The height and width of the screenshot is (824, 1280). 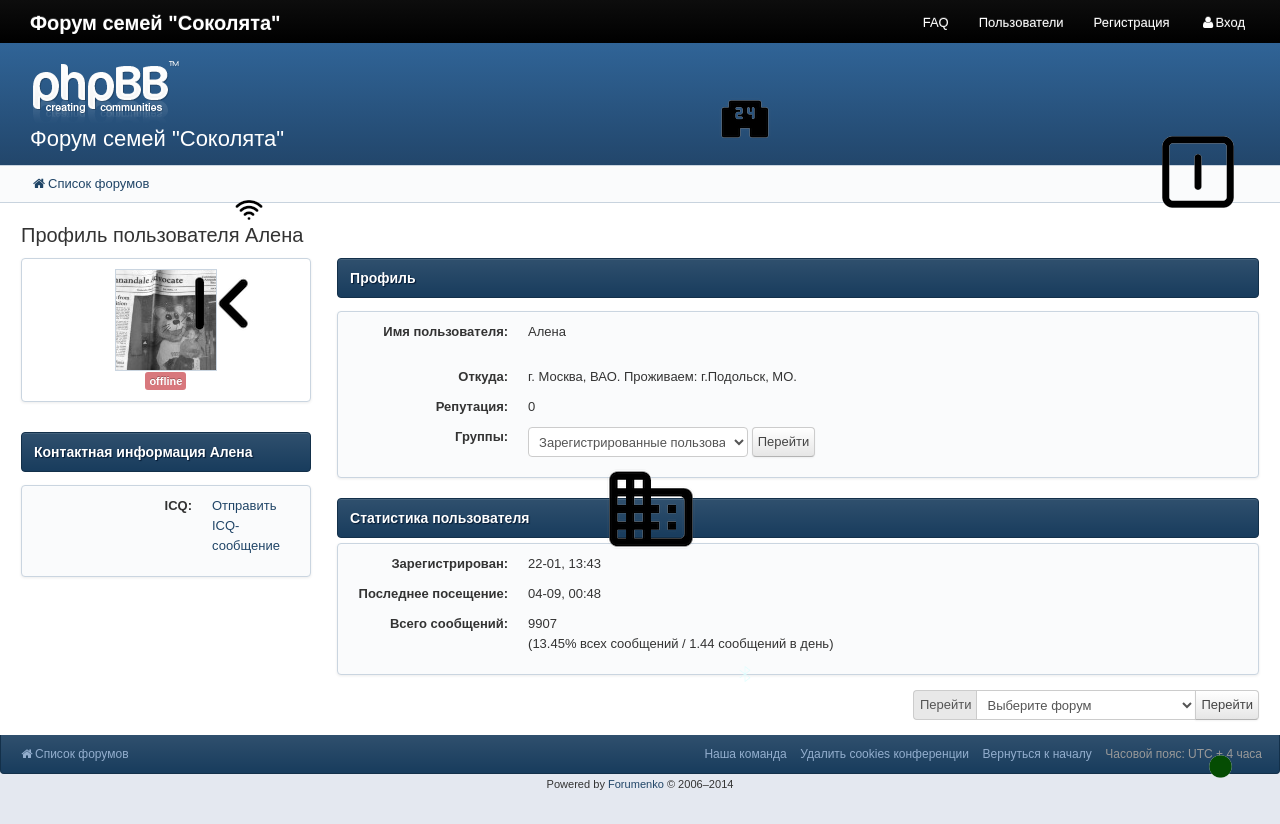 What do you see at coordinates (221, 303) in the screenshot?
I see `go to first page` at bounding box center [221, 303].